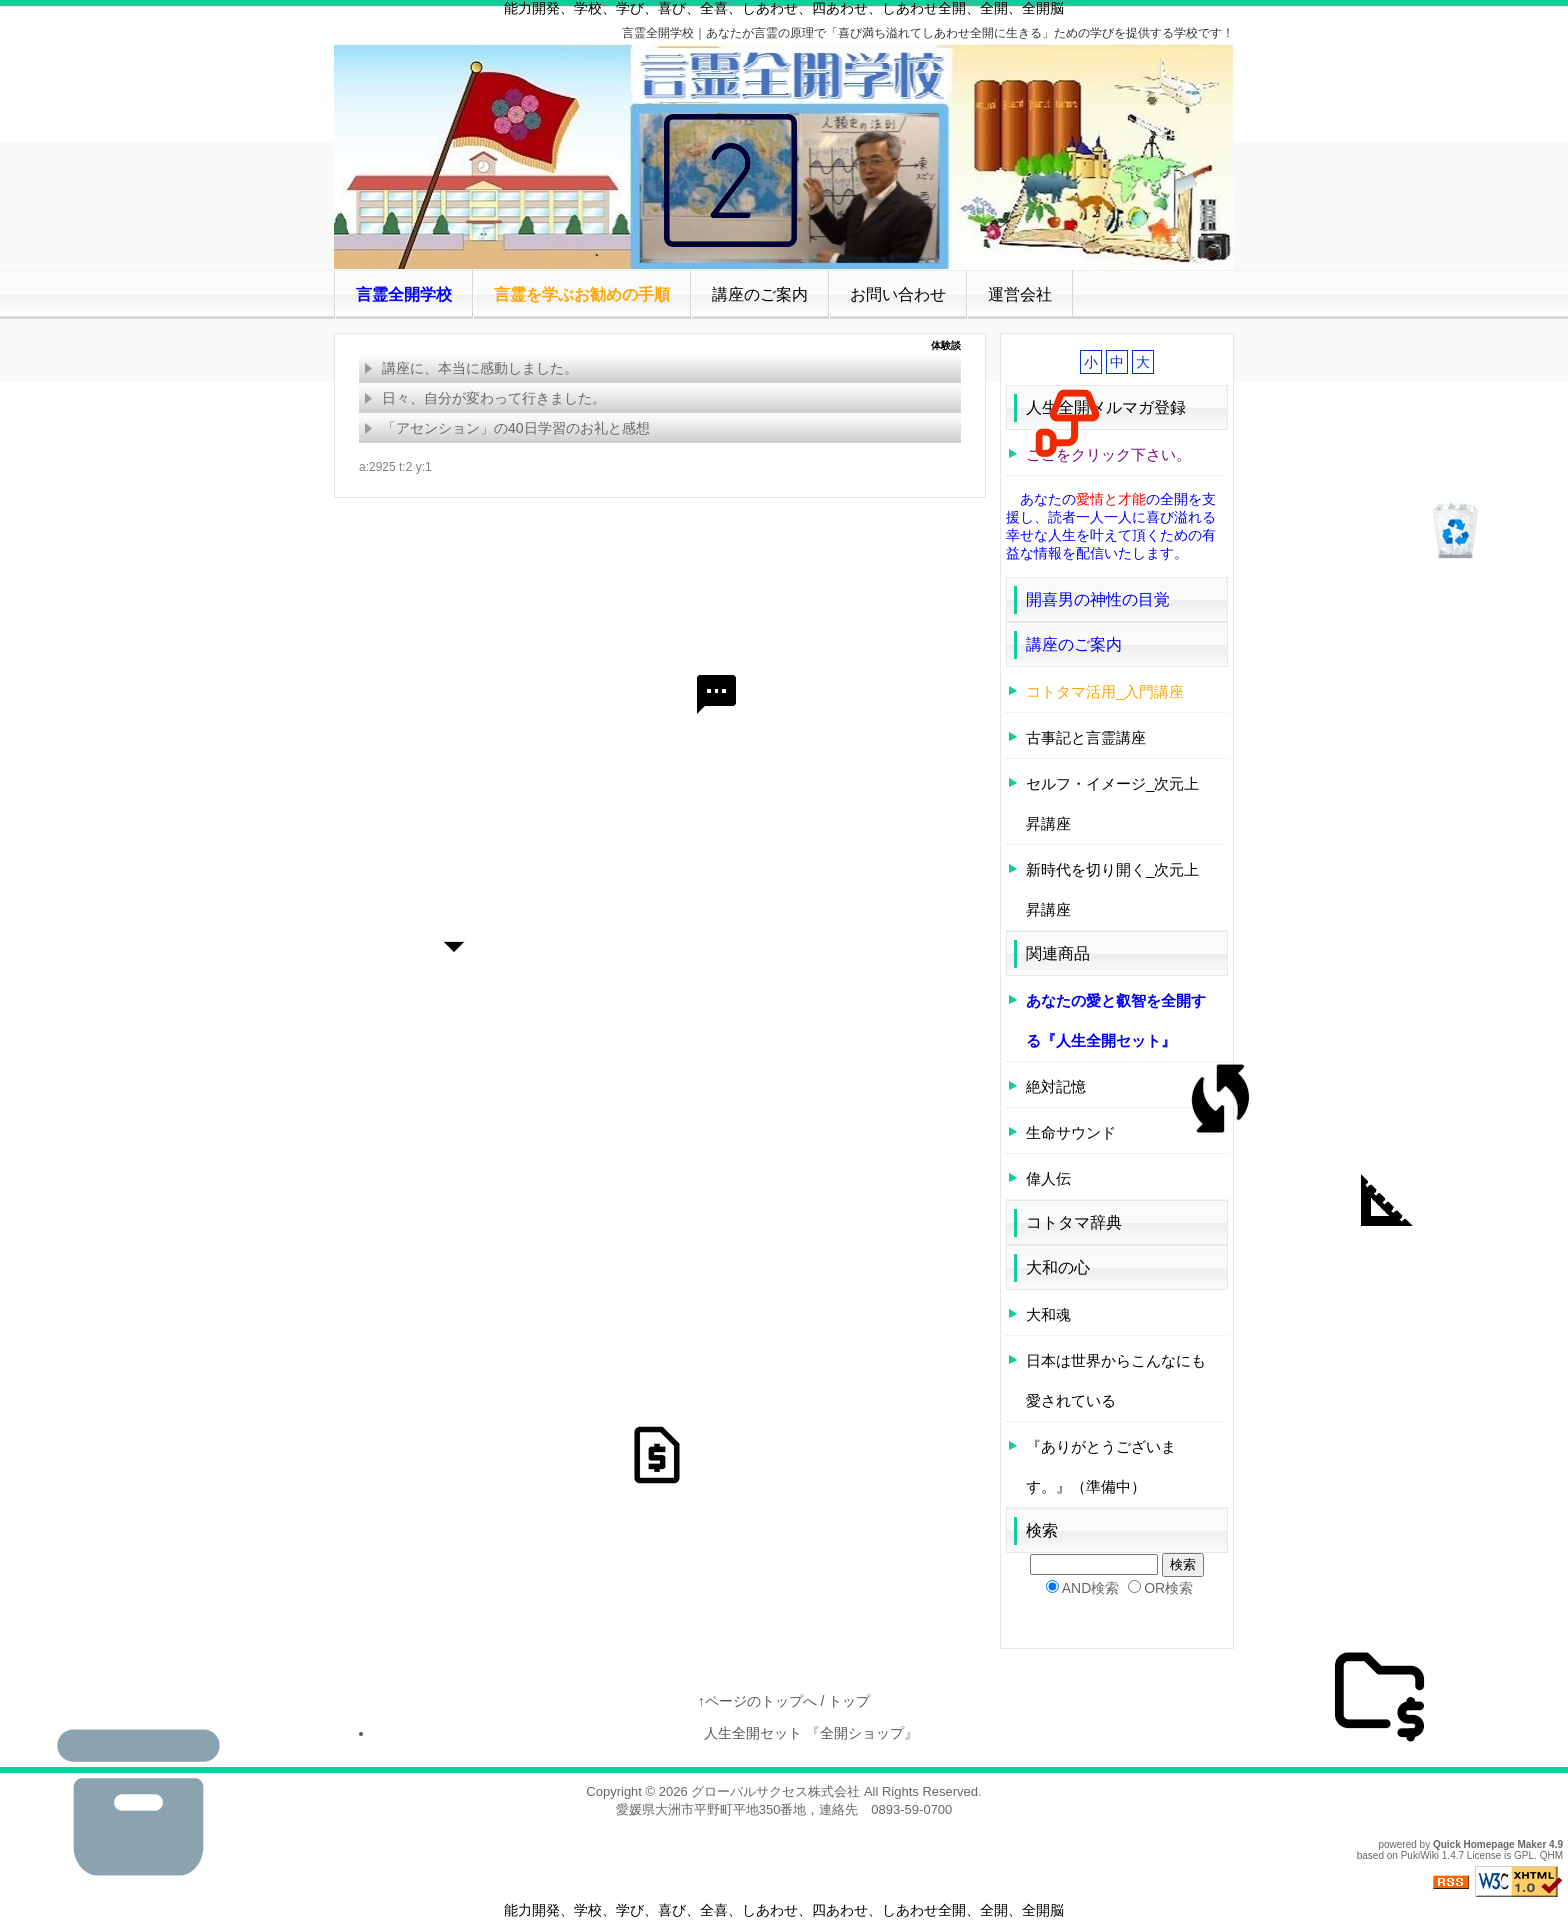 This screenshot has width=1568, height=1920. Describe the element at coordinates (657, 1455) in the screenshot. I see `view invoice or billing document` at that location.